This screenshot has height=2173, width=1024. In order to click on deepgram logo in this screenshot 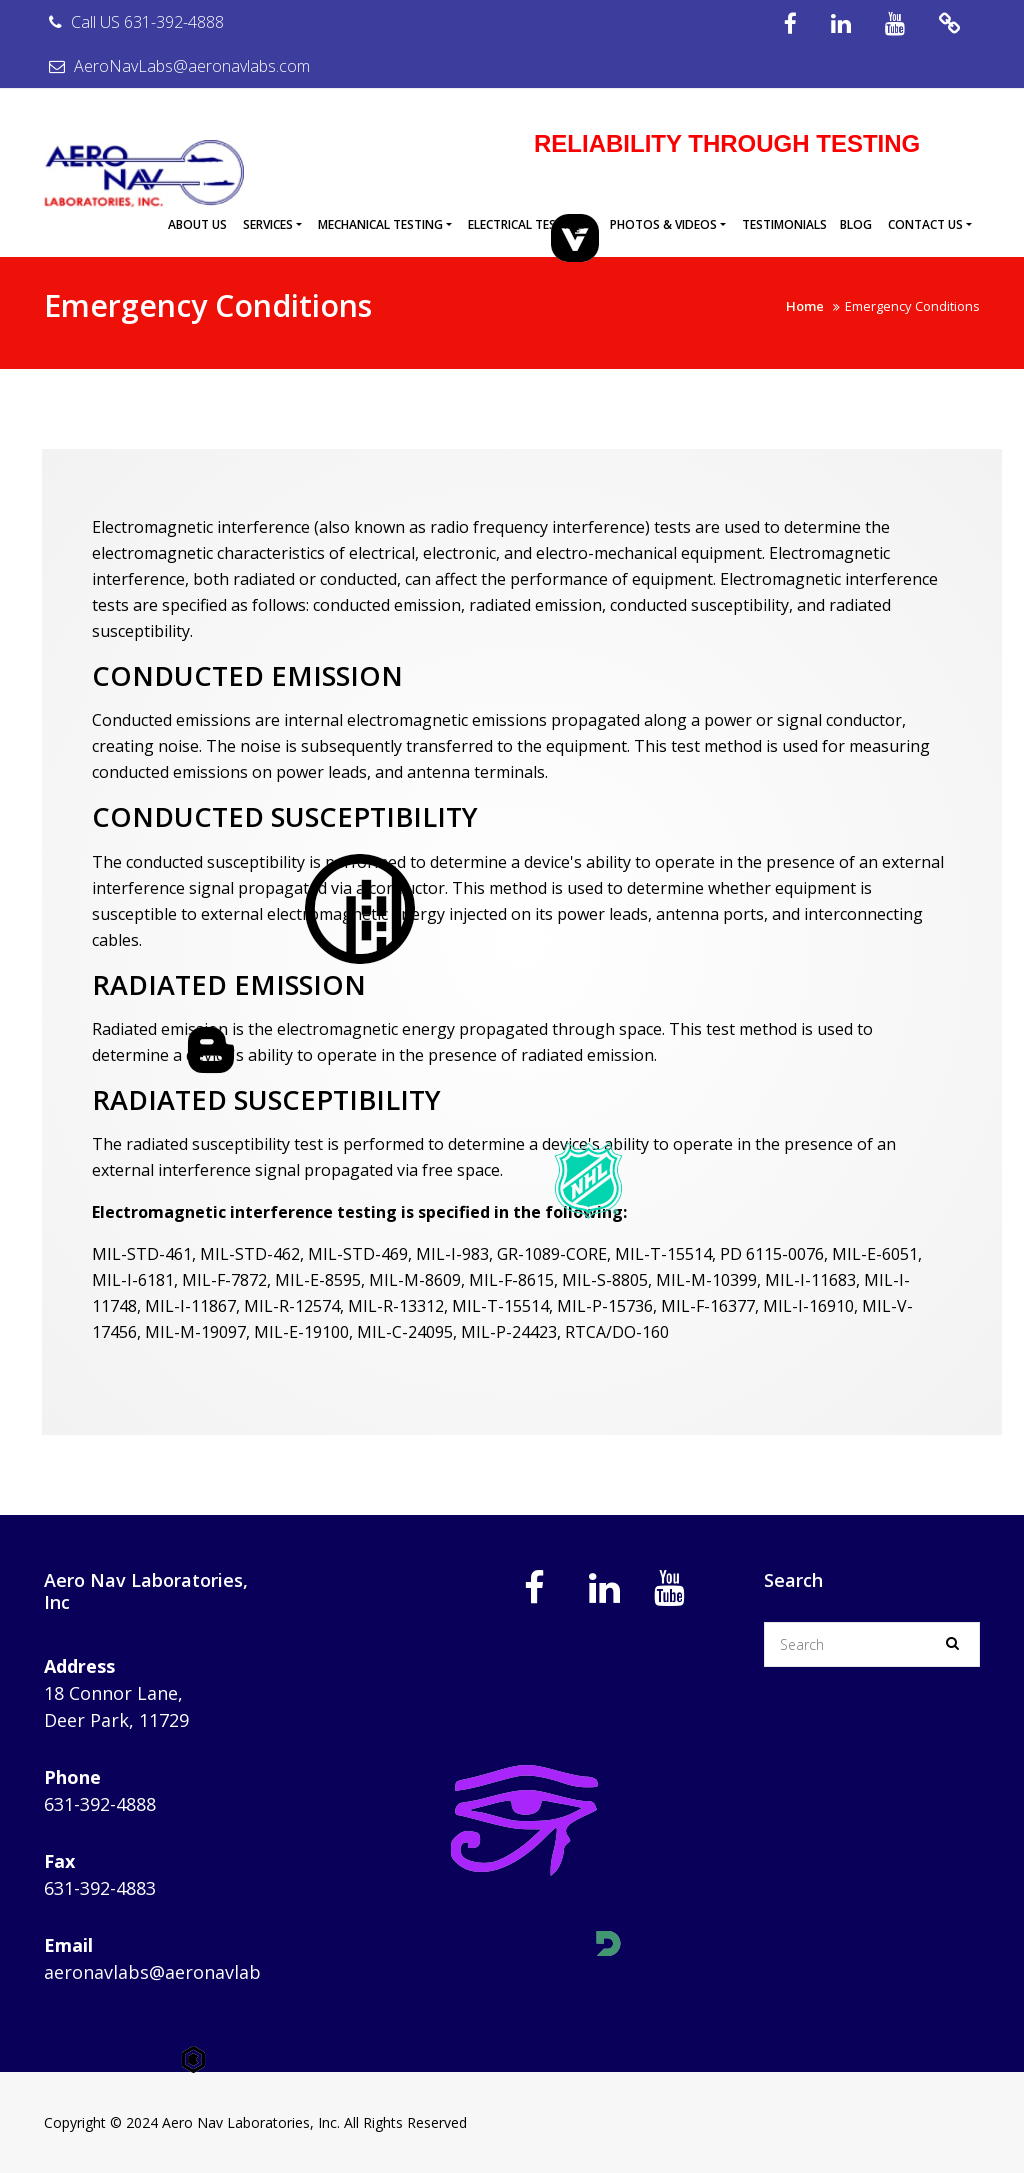, I will do `click(608, 1943)`.